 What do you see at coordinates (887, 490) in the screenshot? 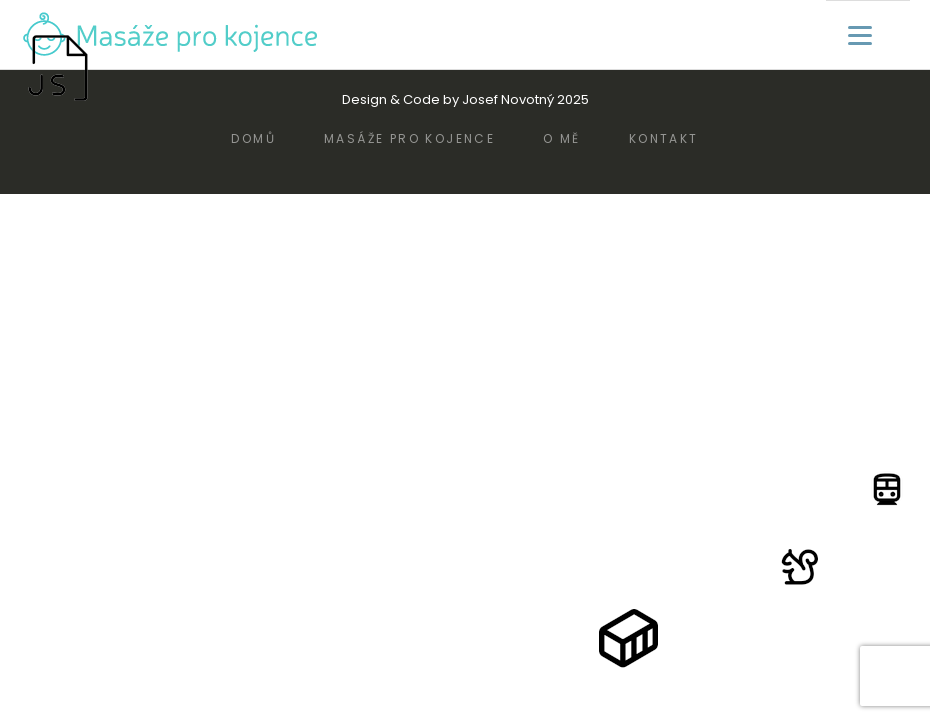
I see `get public transit directions` at bounding box center [887, 490].